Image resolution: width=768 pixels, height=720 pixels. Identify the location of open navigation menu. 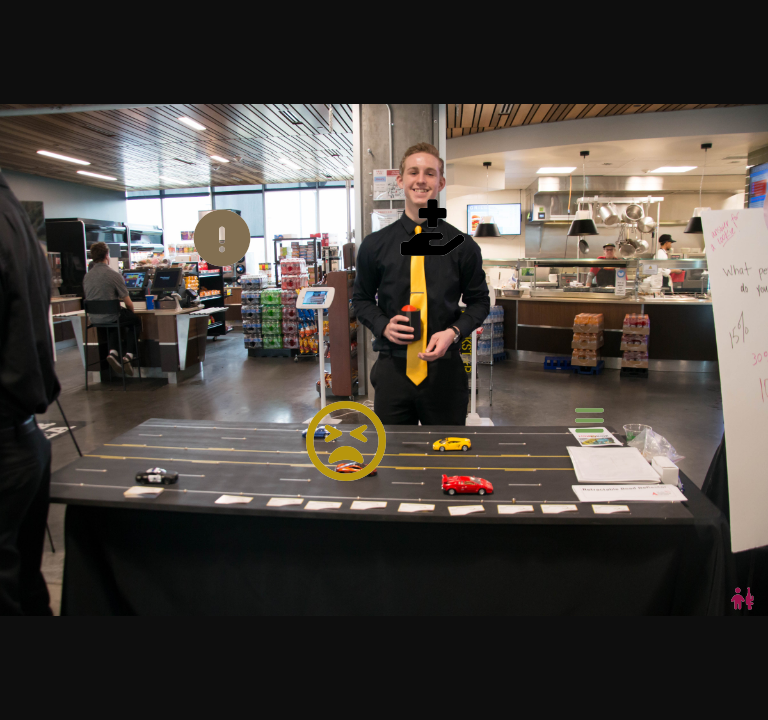
(589, 420).